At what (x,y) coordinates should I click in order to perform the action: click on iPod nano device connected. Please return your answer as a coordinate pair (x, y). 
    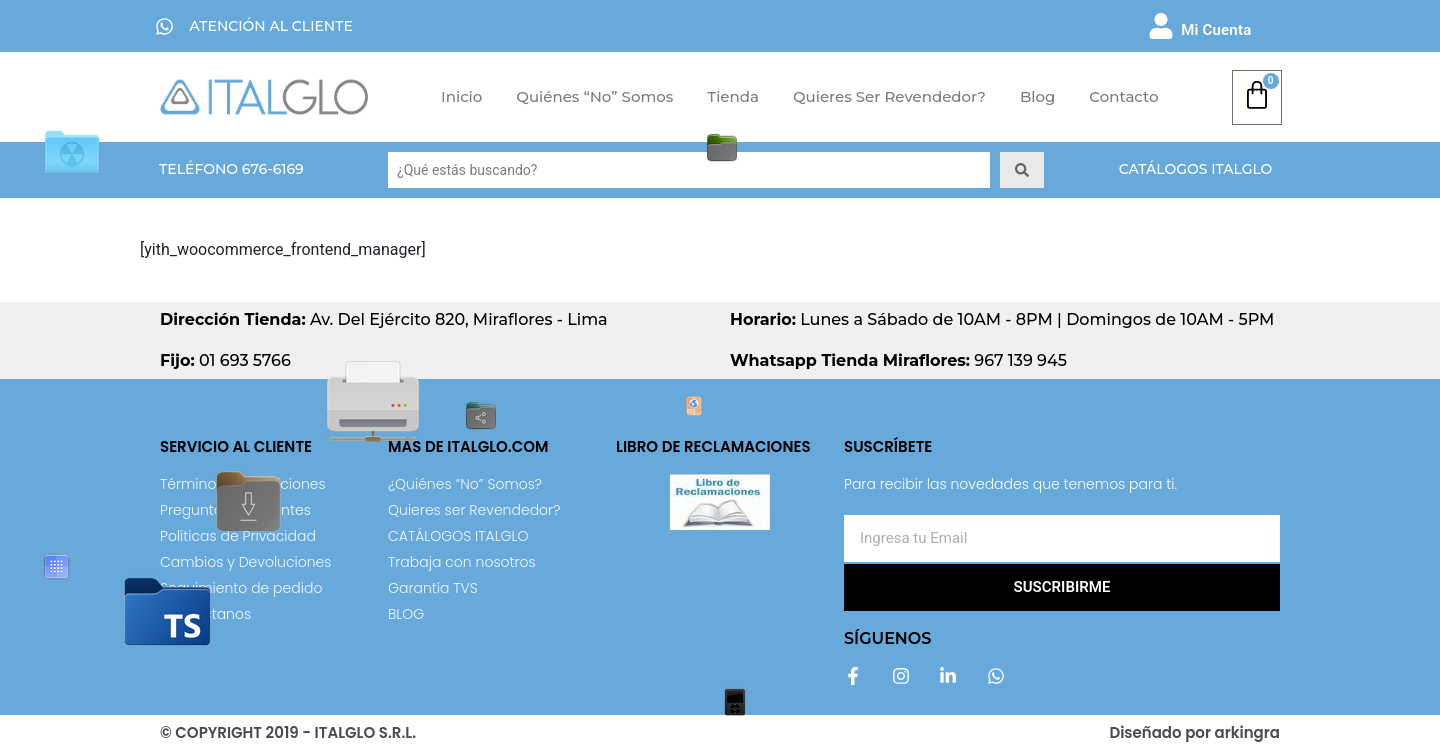
    Looking at the image, I should click on (735, 696).